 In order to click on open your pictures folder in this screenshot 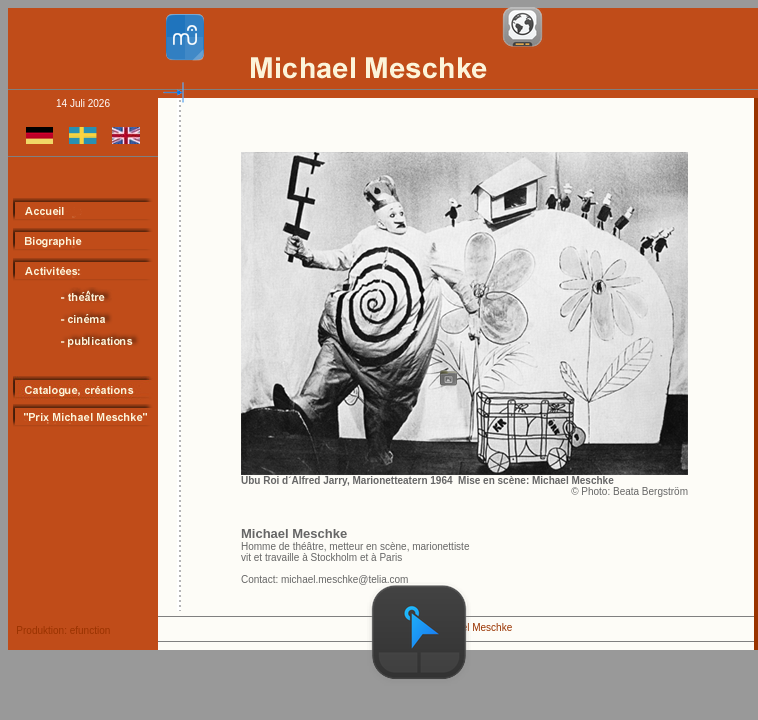, I will do `click(448, 377)`.